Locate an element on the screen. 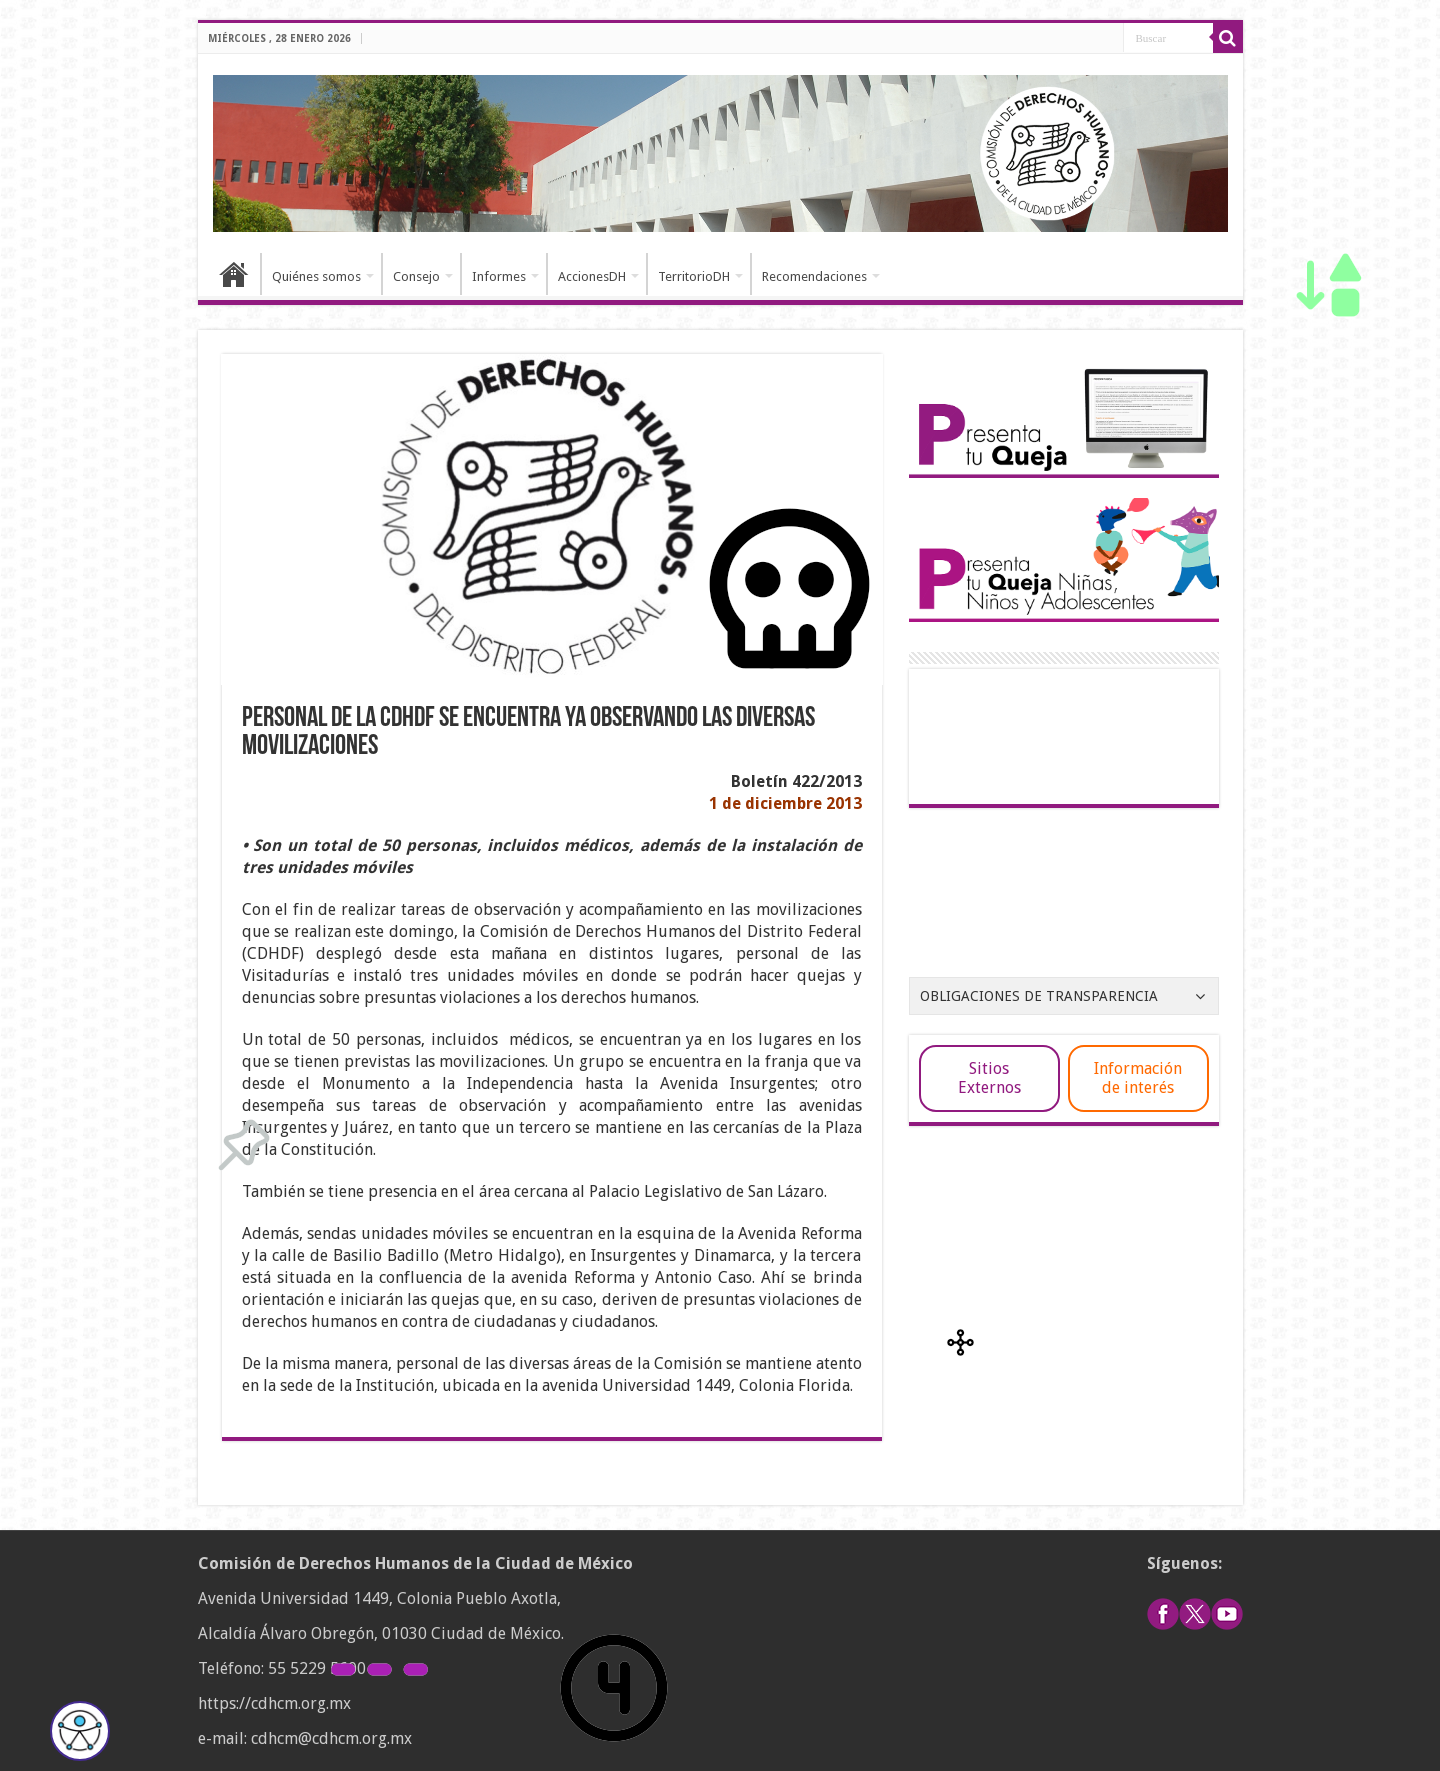 The width and height of the screenshot is (1440, 1771). view star network topology is located at coordinates (960, 1342).